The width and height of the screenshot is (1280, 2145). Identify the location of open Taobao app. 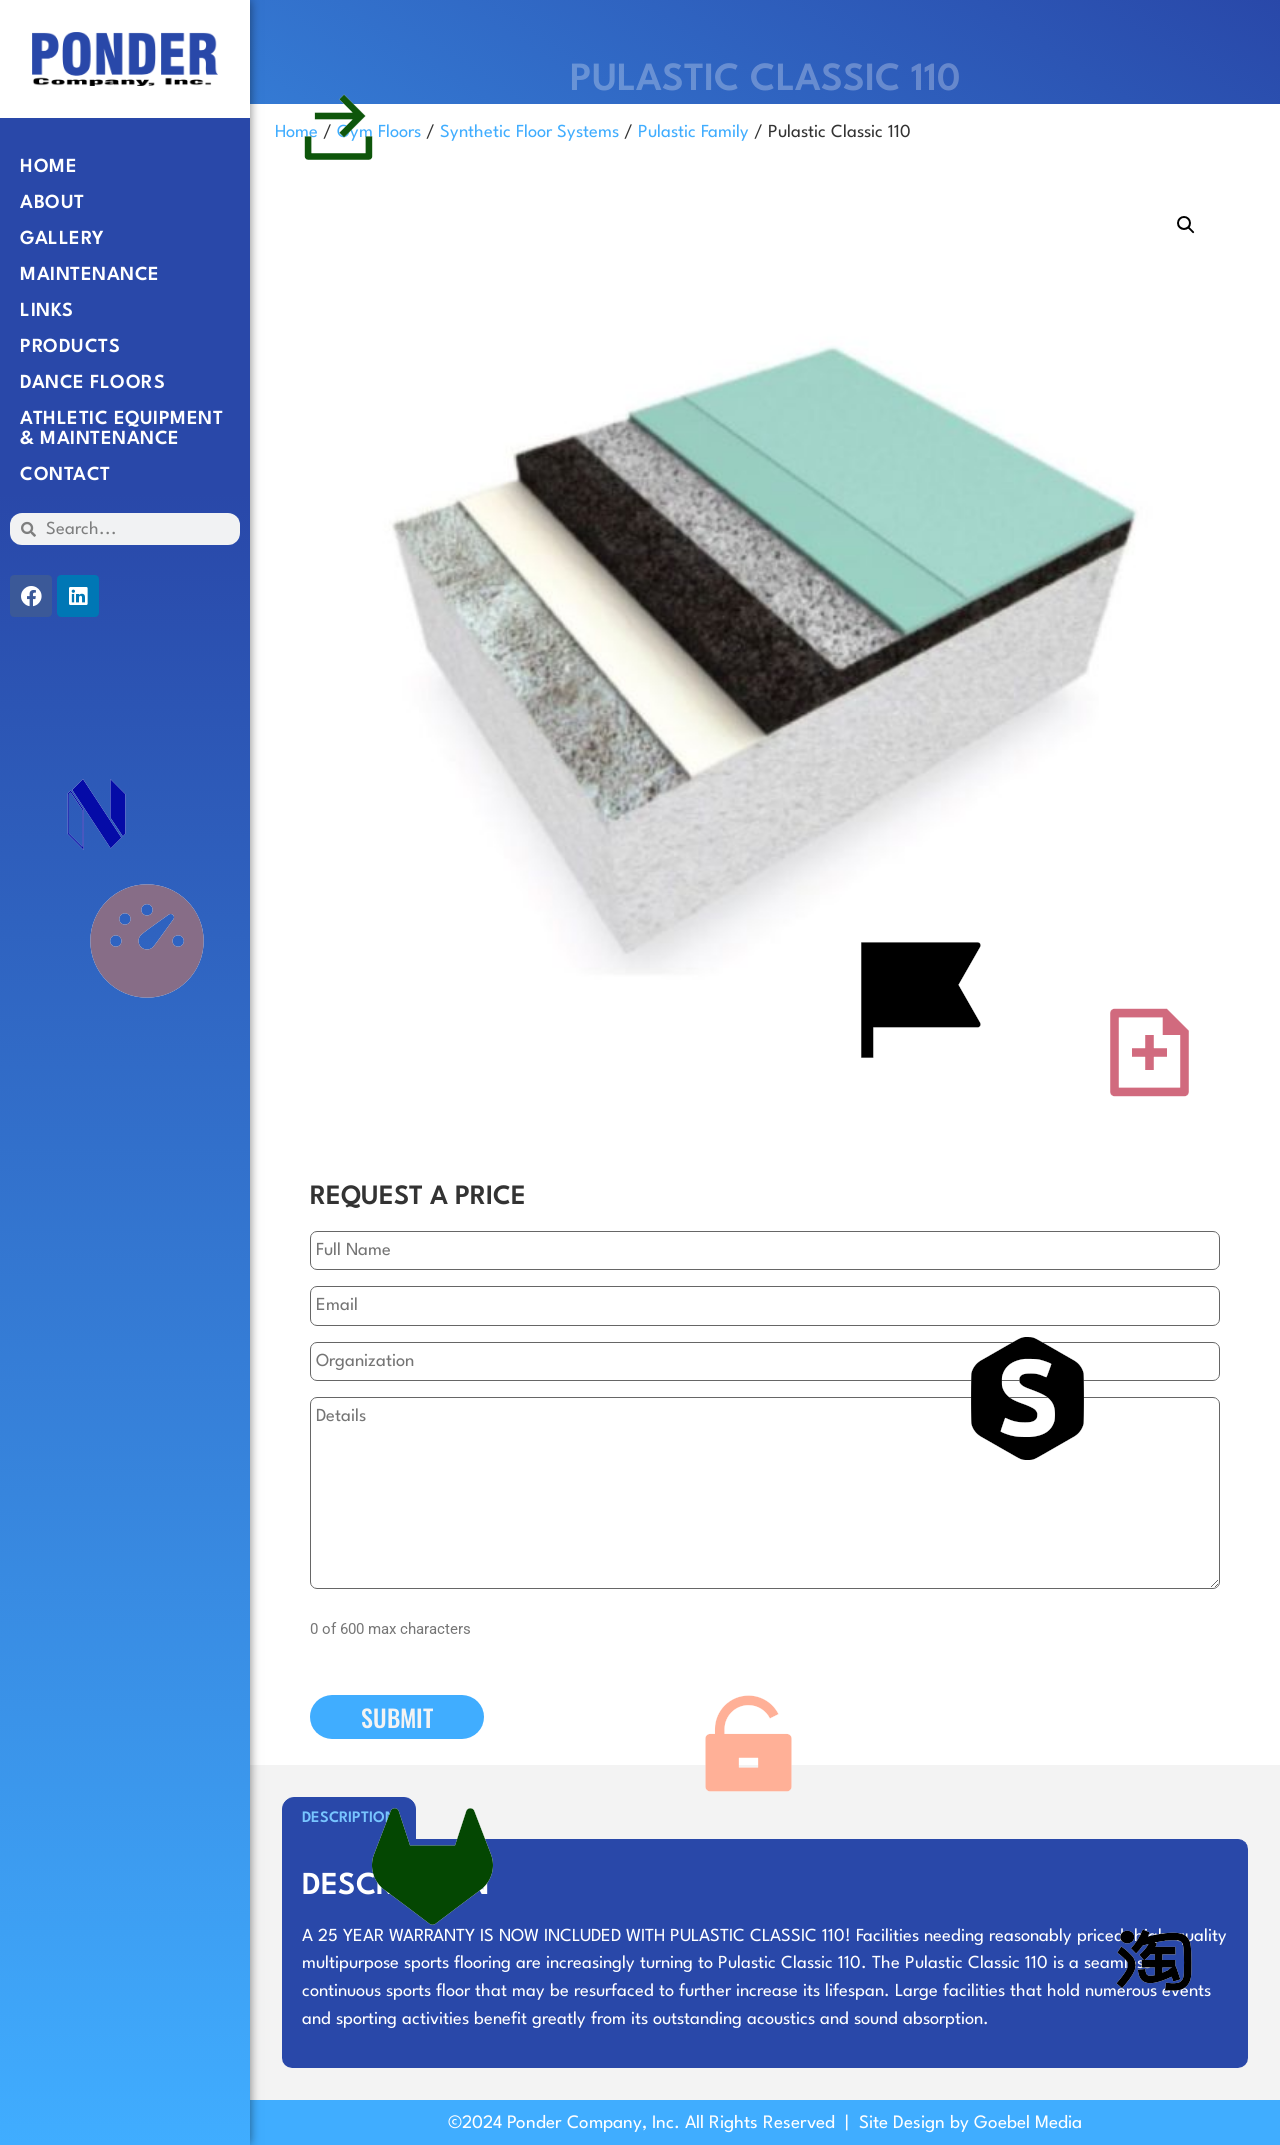
(1153, 1960).